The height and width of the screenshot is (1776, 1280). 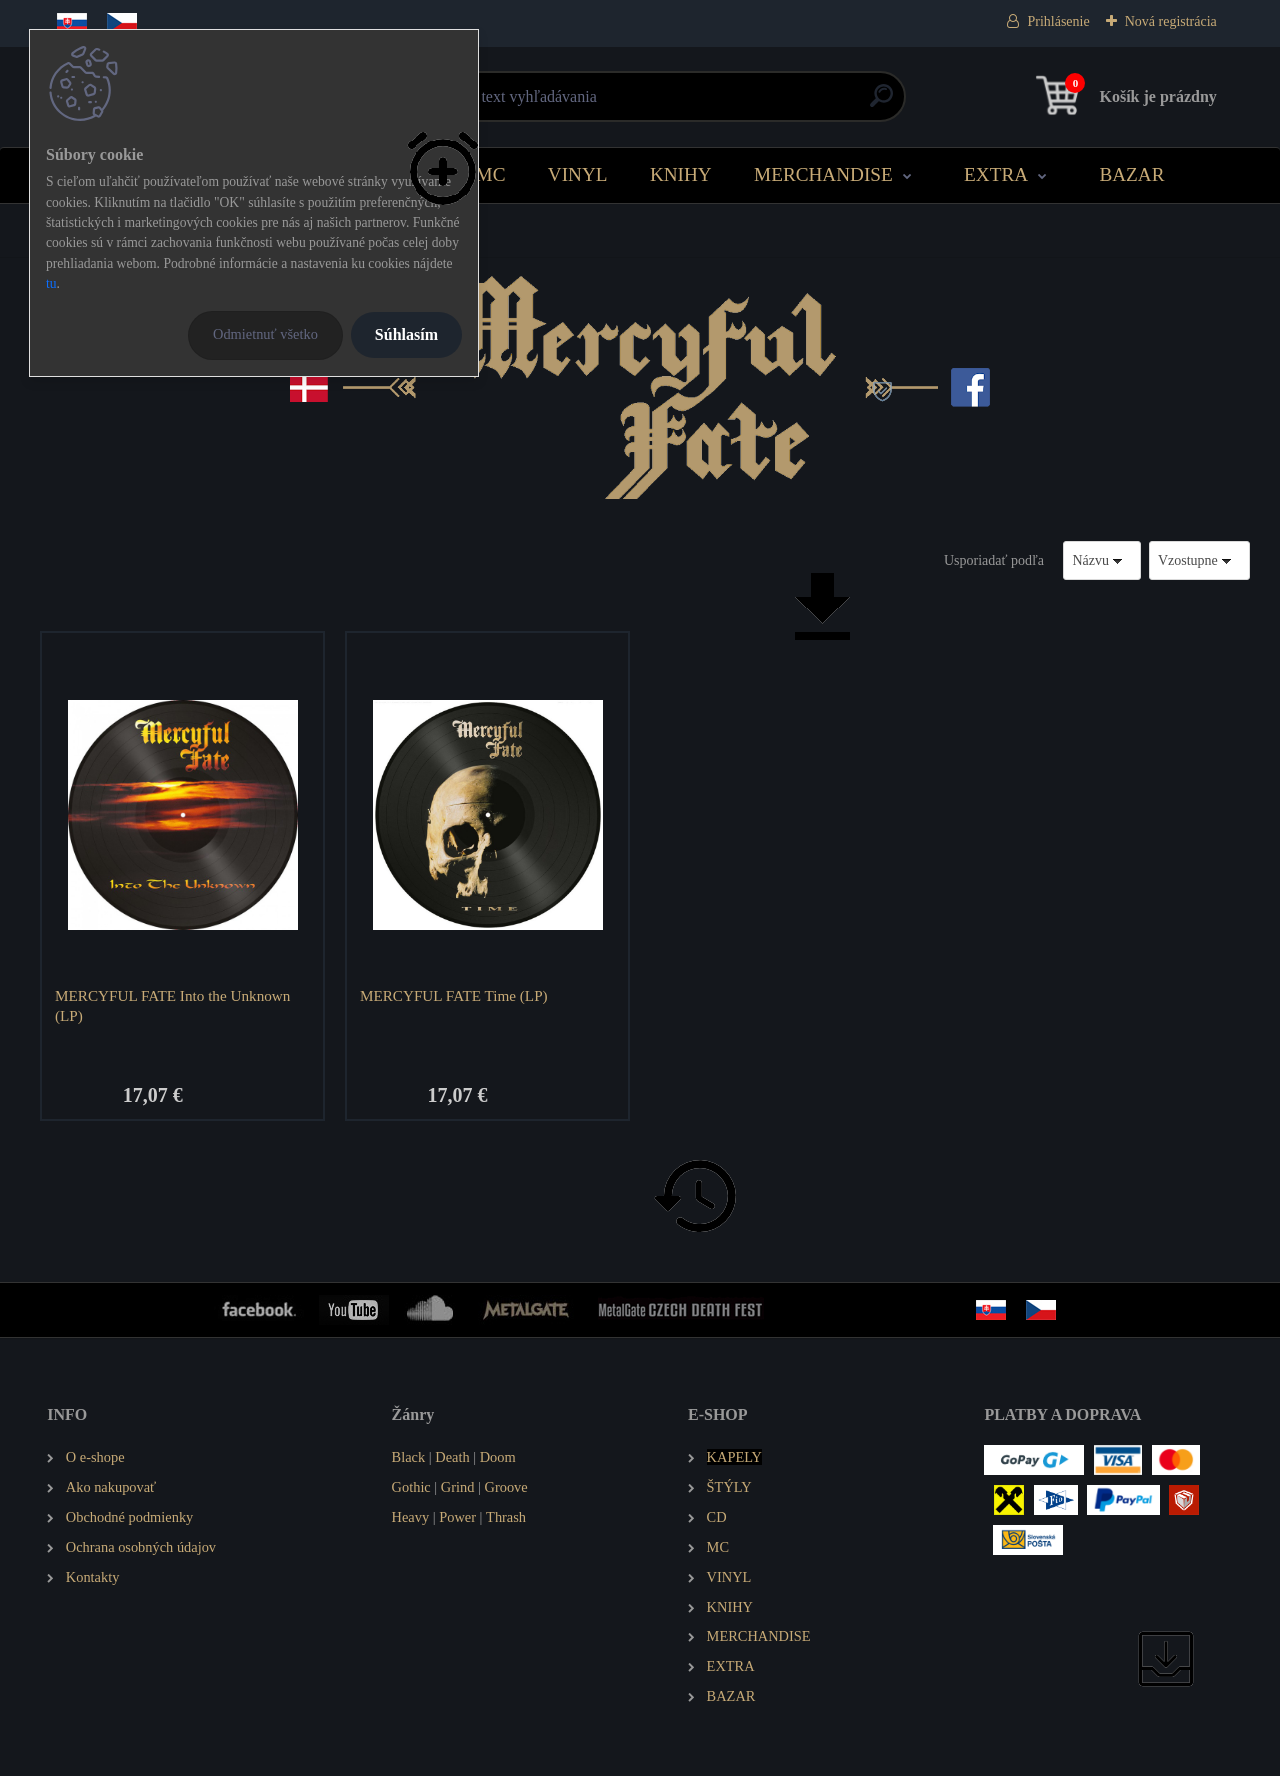 I want to click on indicates a verified or secure status, so click(x=882, y=390).